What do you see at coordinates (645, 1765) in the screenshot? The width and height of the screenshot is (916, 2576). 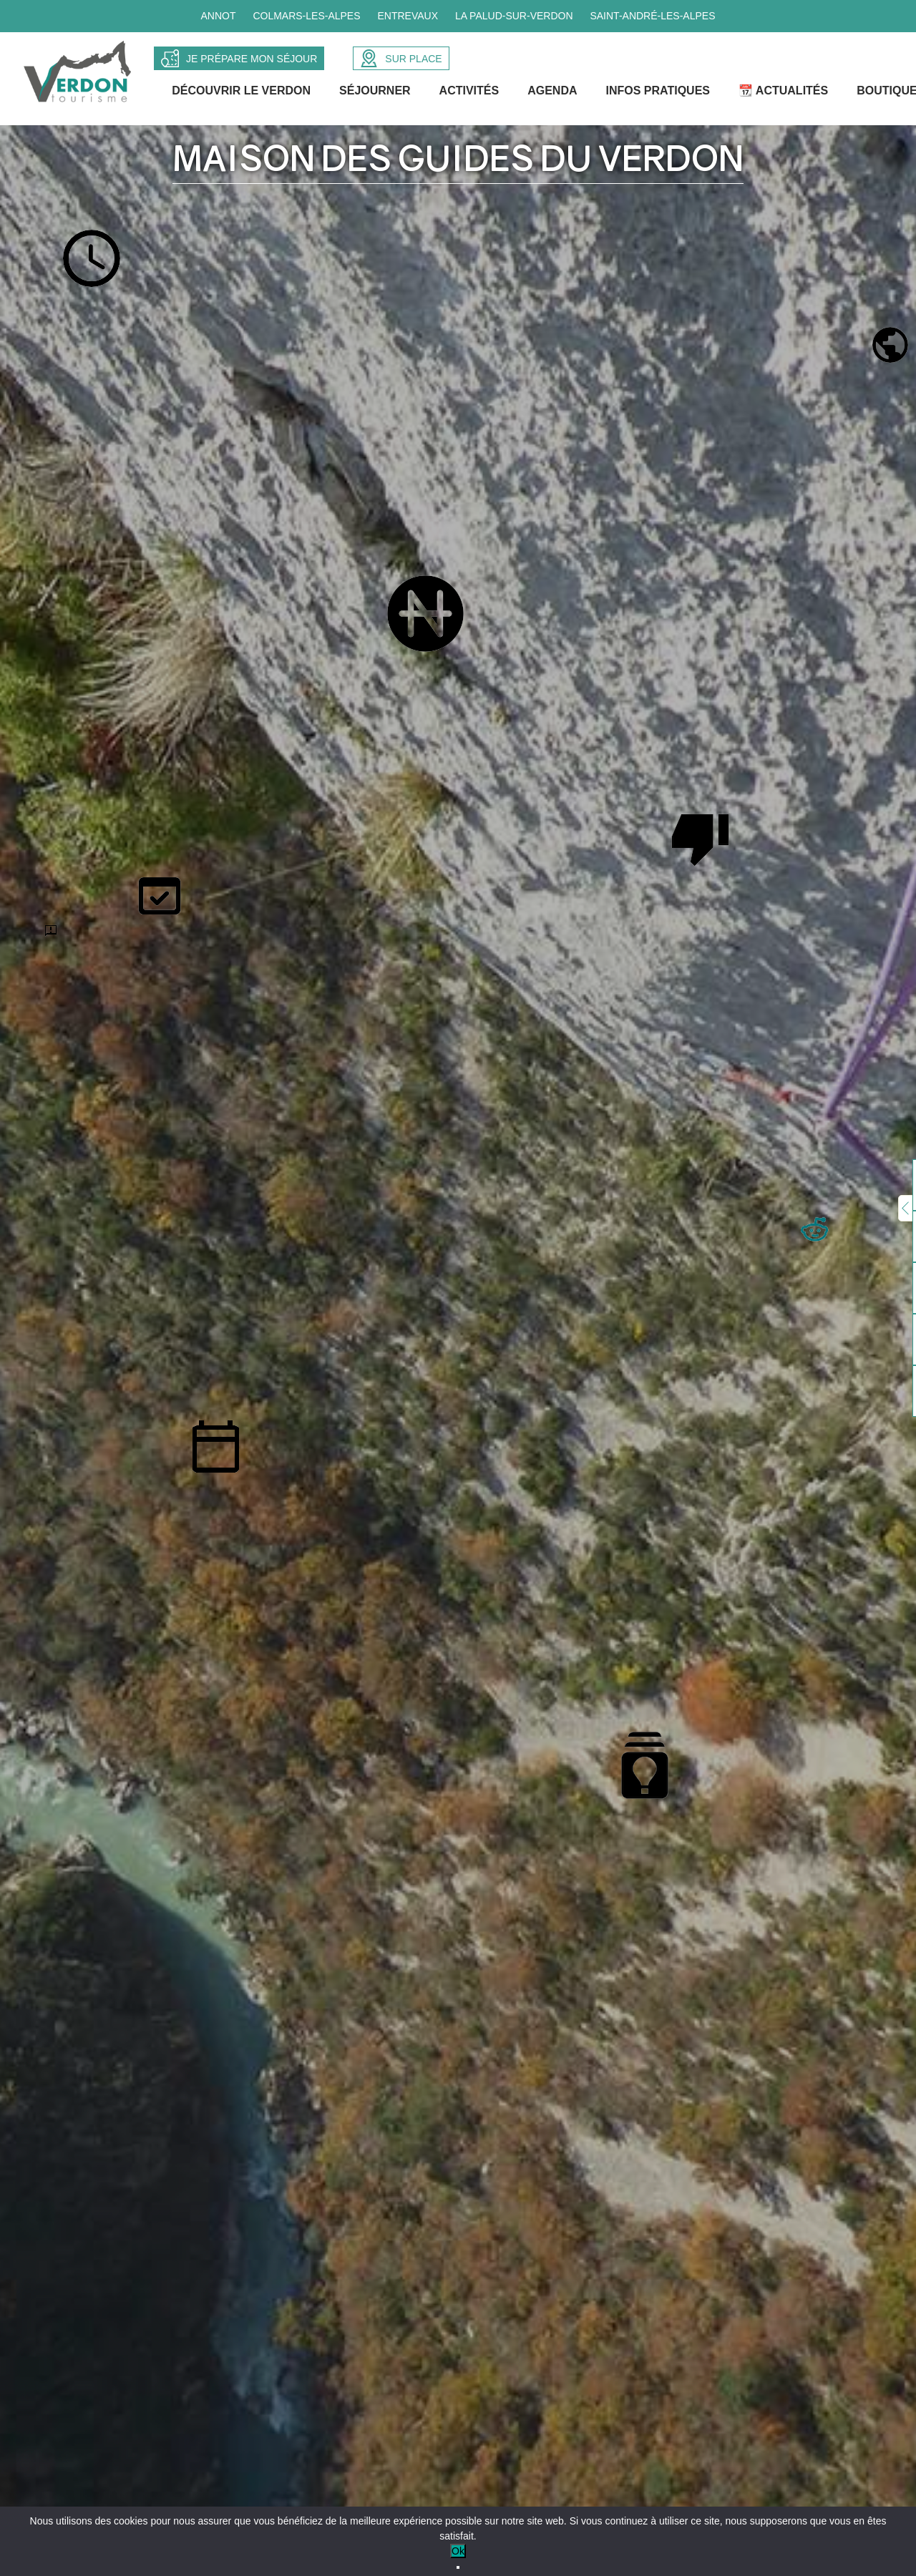 I see `view batch prediction results` at bounding box center [645, 1765].